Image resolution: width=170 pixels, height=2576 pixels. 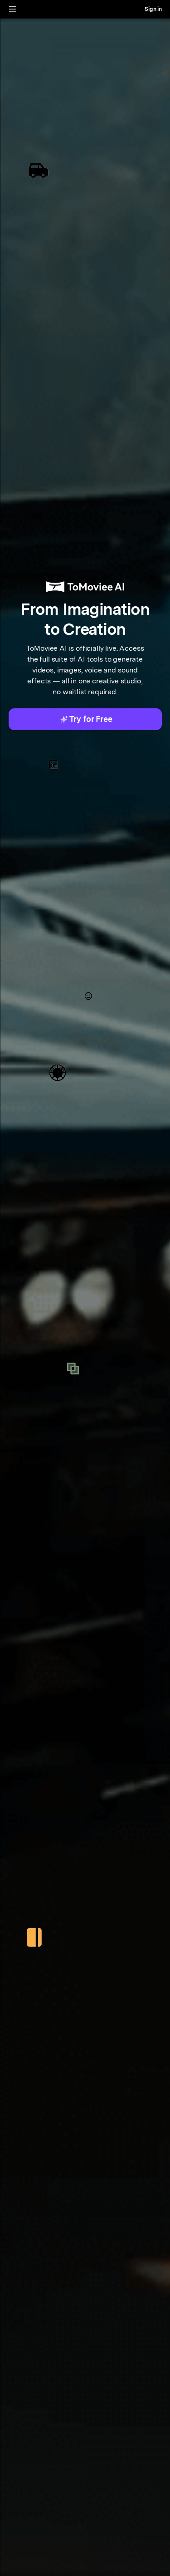 I want to click on open your journal or notebook, so click(x=34, y=1937).